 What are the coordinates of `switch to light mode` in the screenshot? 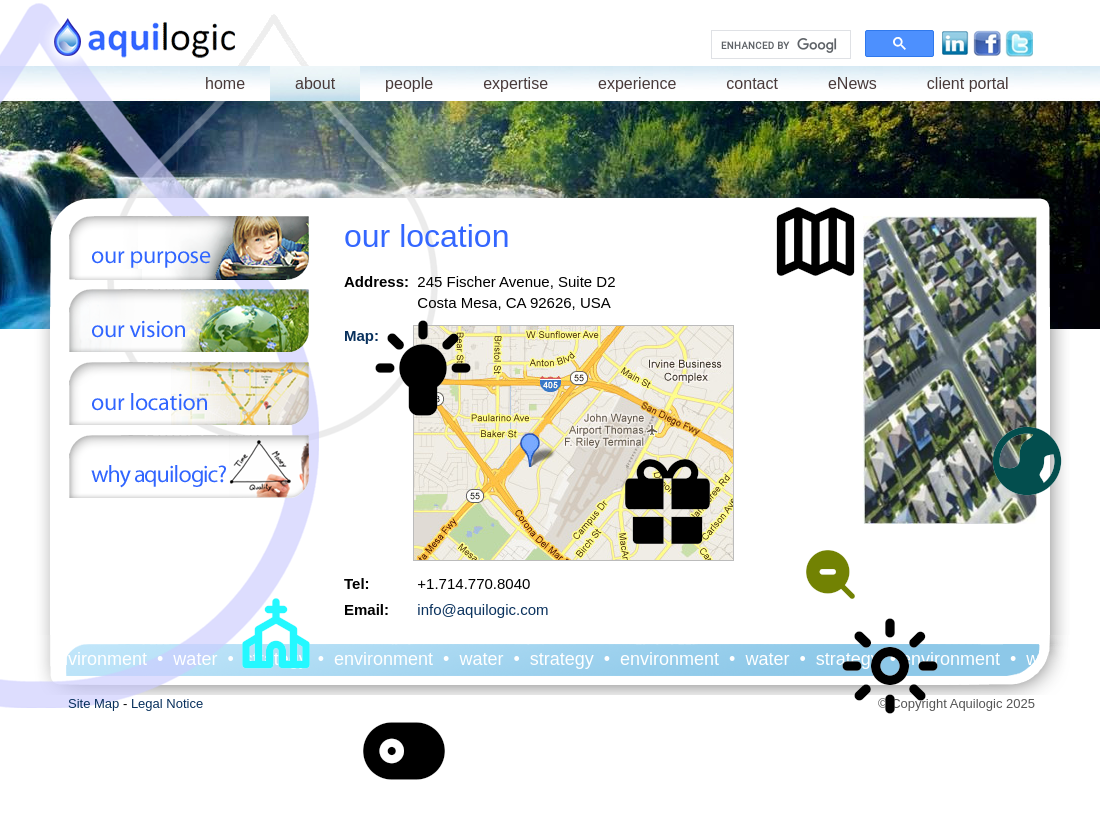 It's located at (890, 666).